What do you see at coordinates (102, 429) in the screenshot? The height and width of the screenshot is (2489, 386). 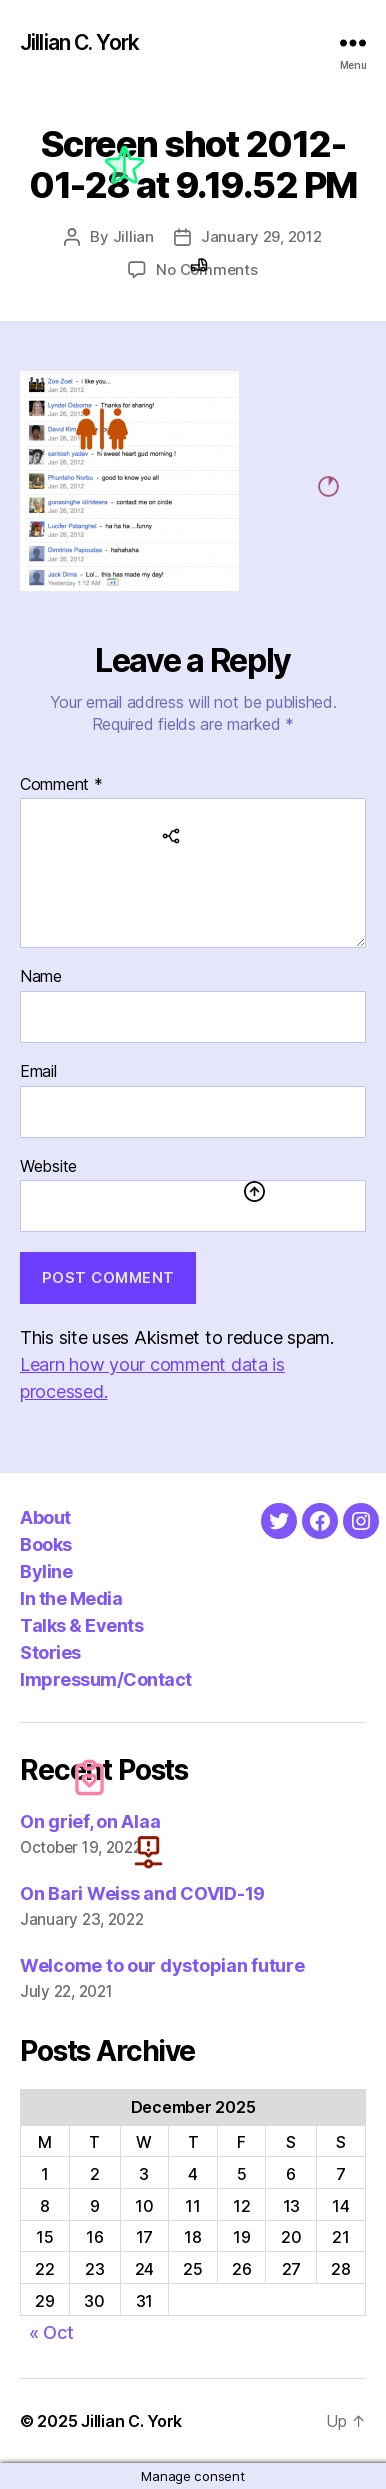 I see `locate nearby restrooms` at bounding box center [102, 429].